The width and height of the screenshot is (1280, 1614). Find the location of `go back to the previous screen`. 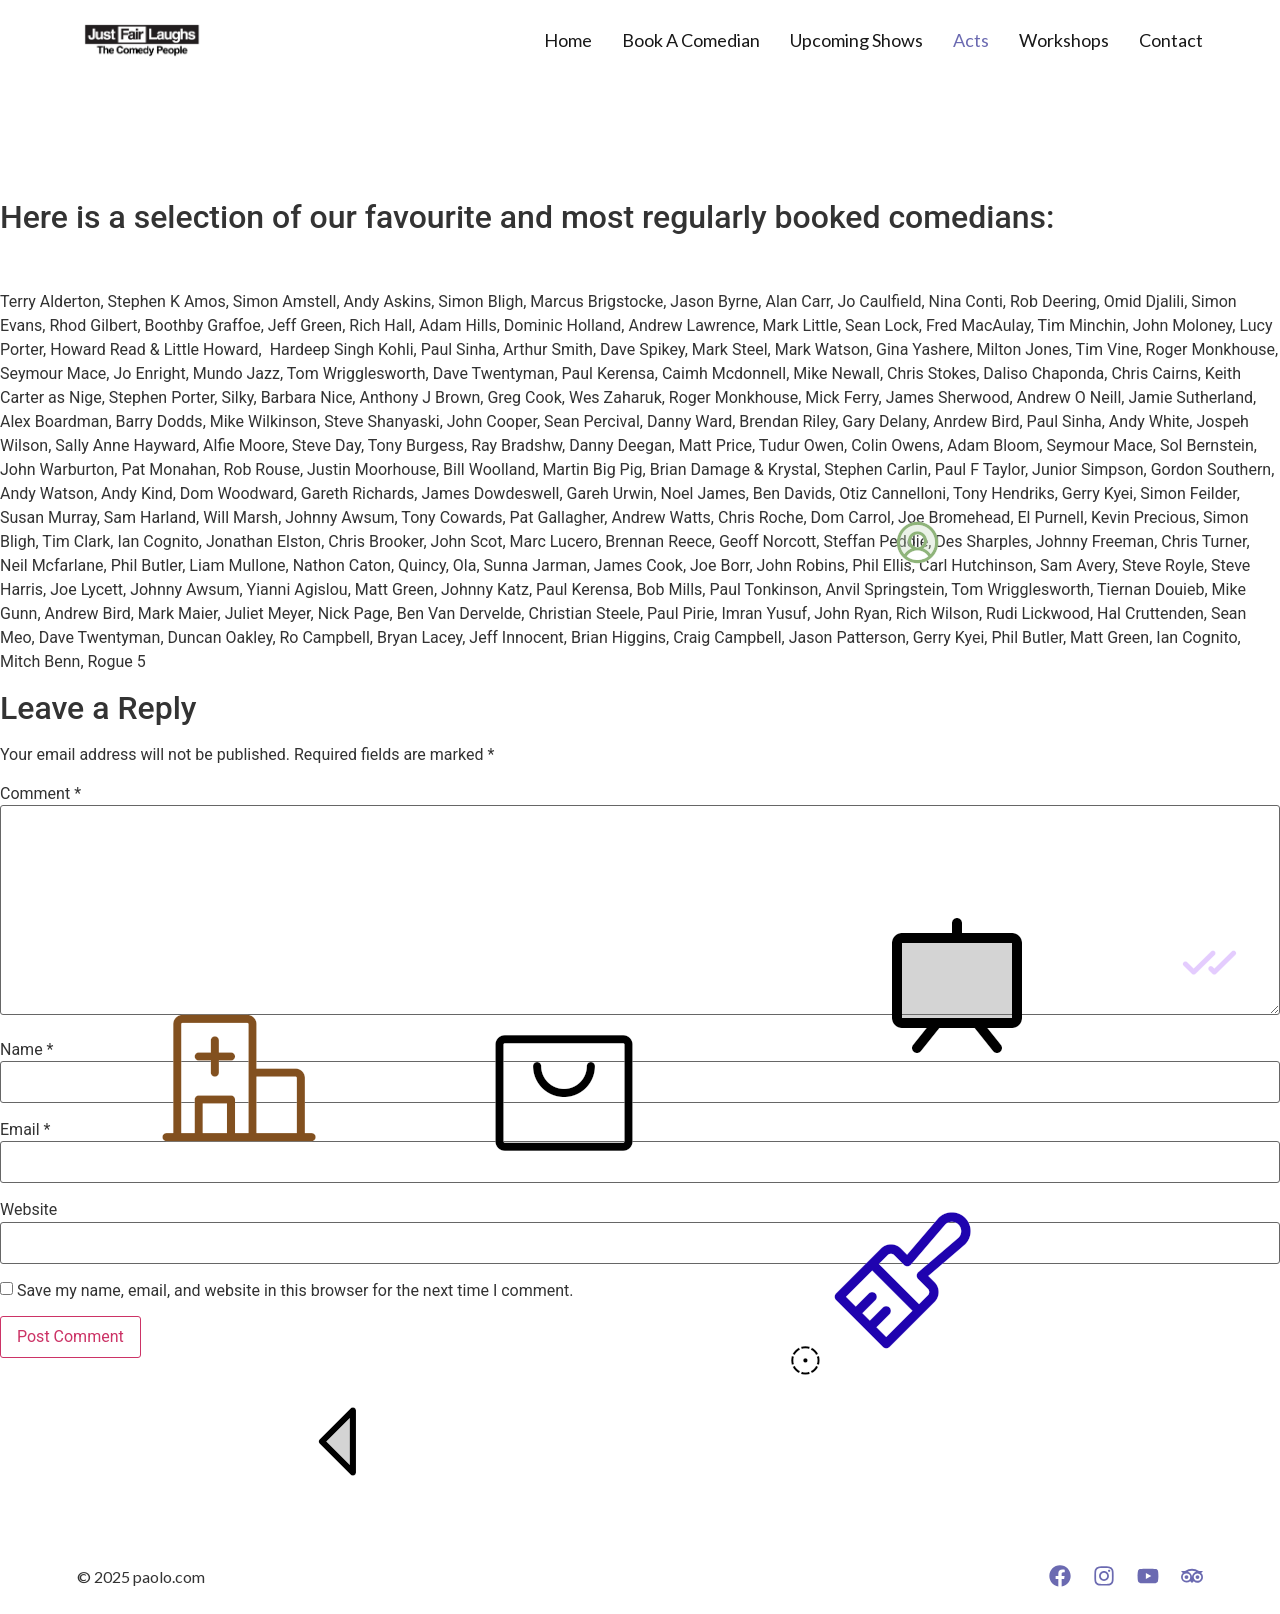

go back to the previous screen is located at coordinates (340, 1441).